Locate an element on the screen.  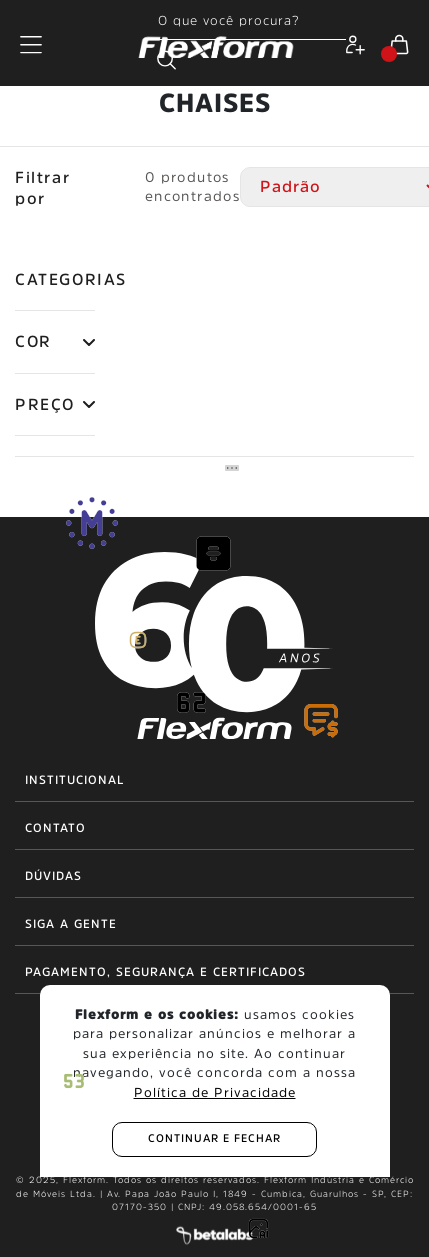
view payment or transaction messages is located at coordinates (321, 719).